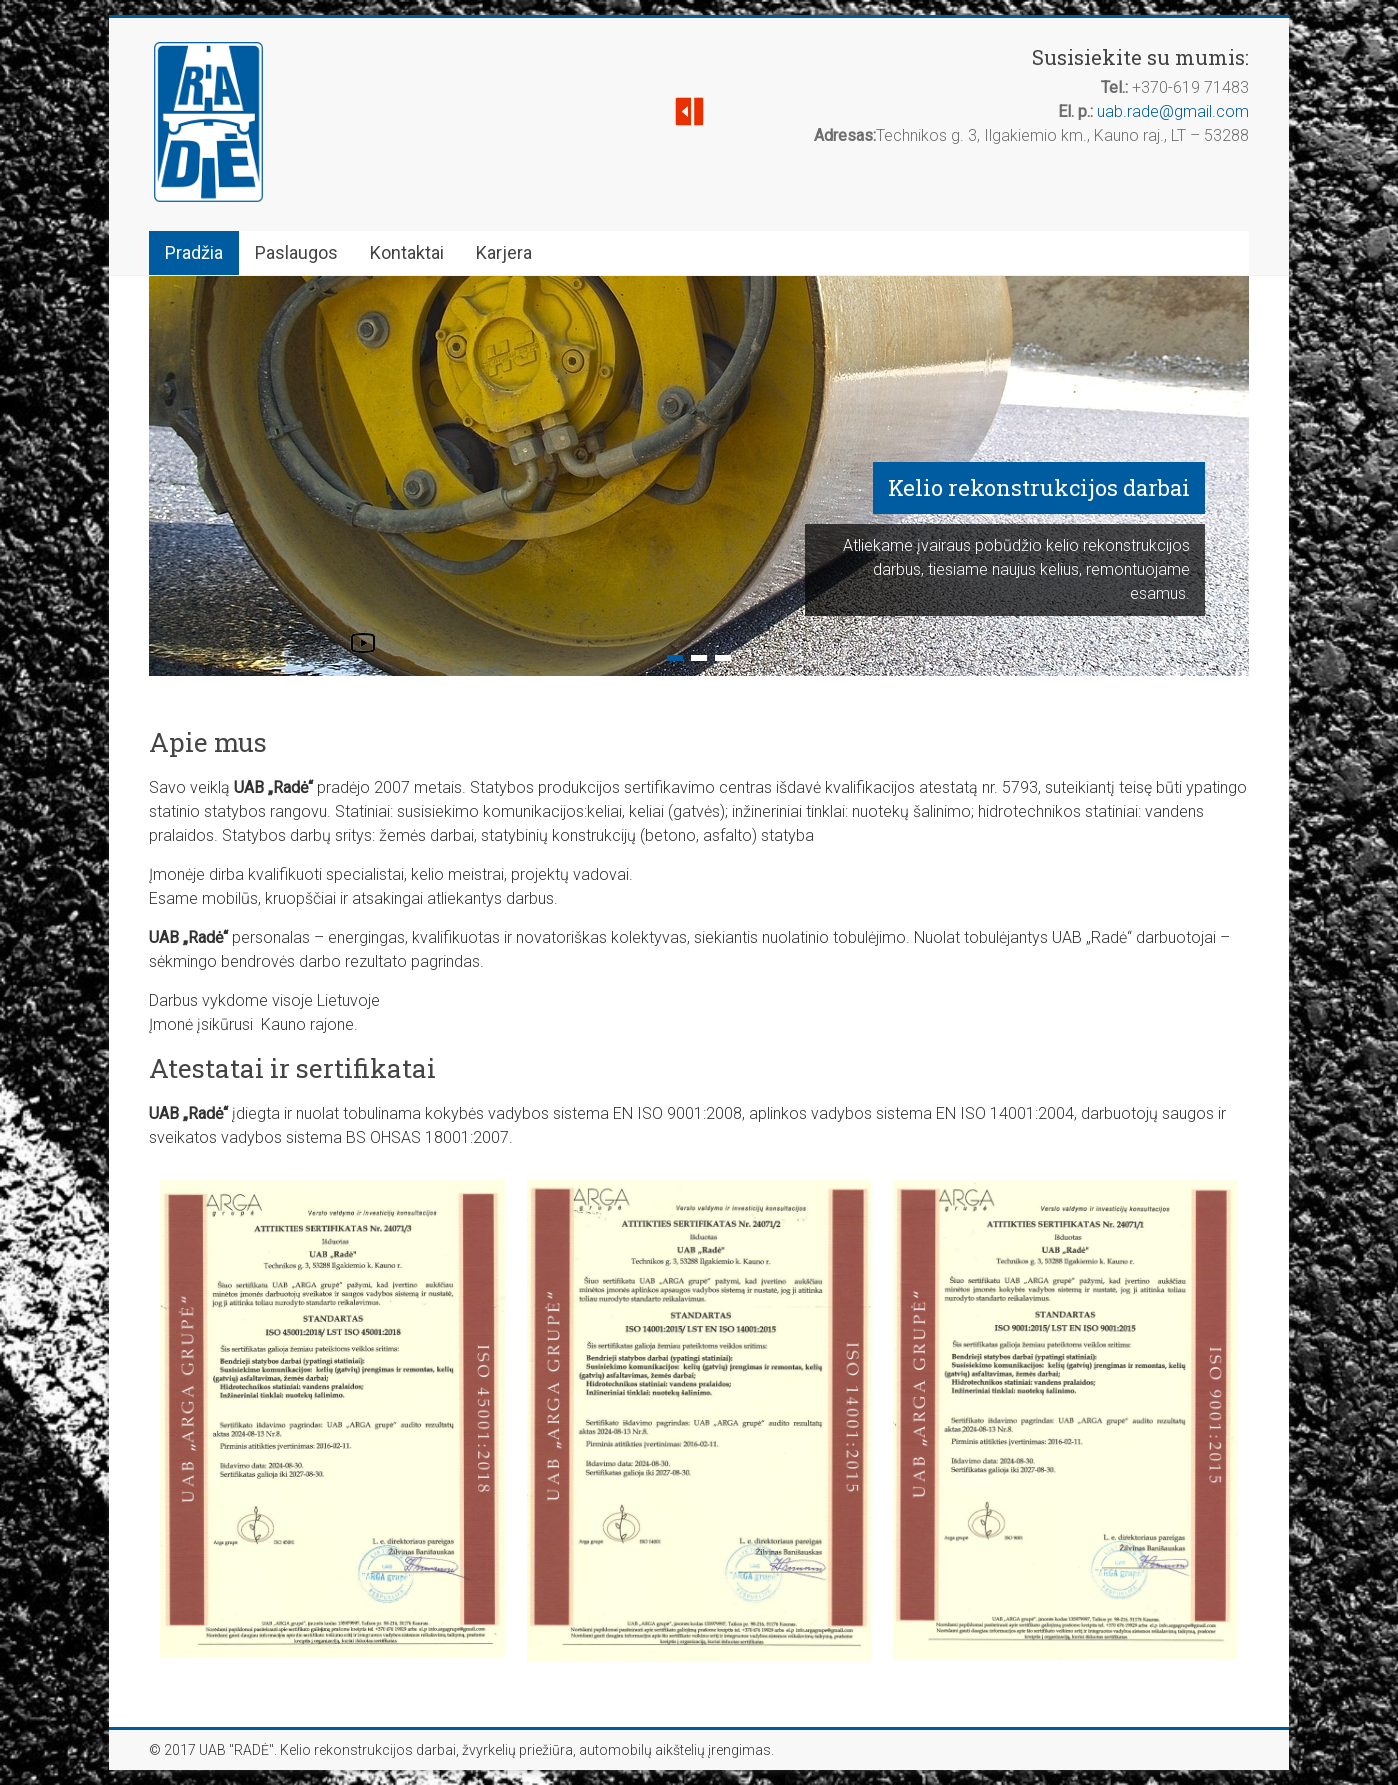 Image resolution: width=1398 pixels, height=1785 pixels. I want to click on open YouTube, so click(363, 643).